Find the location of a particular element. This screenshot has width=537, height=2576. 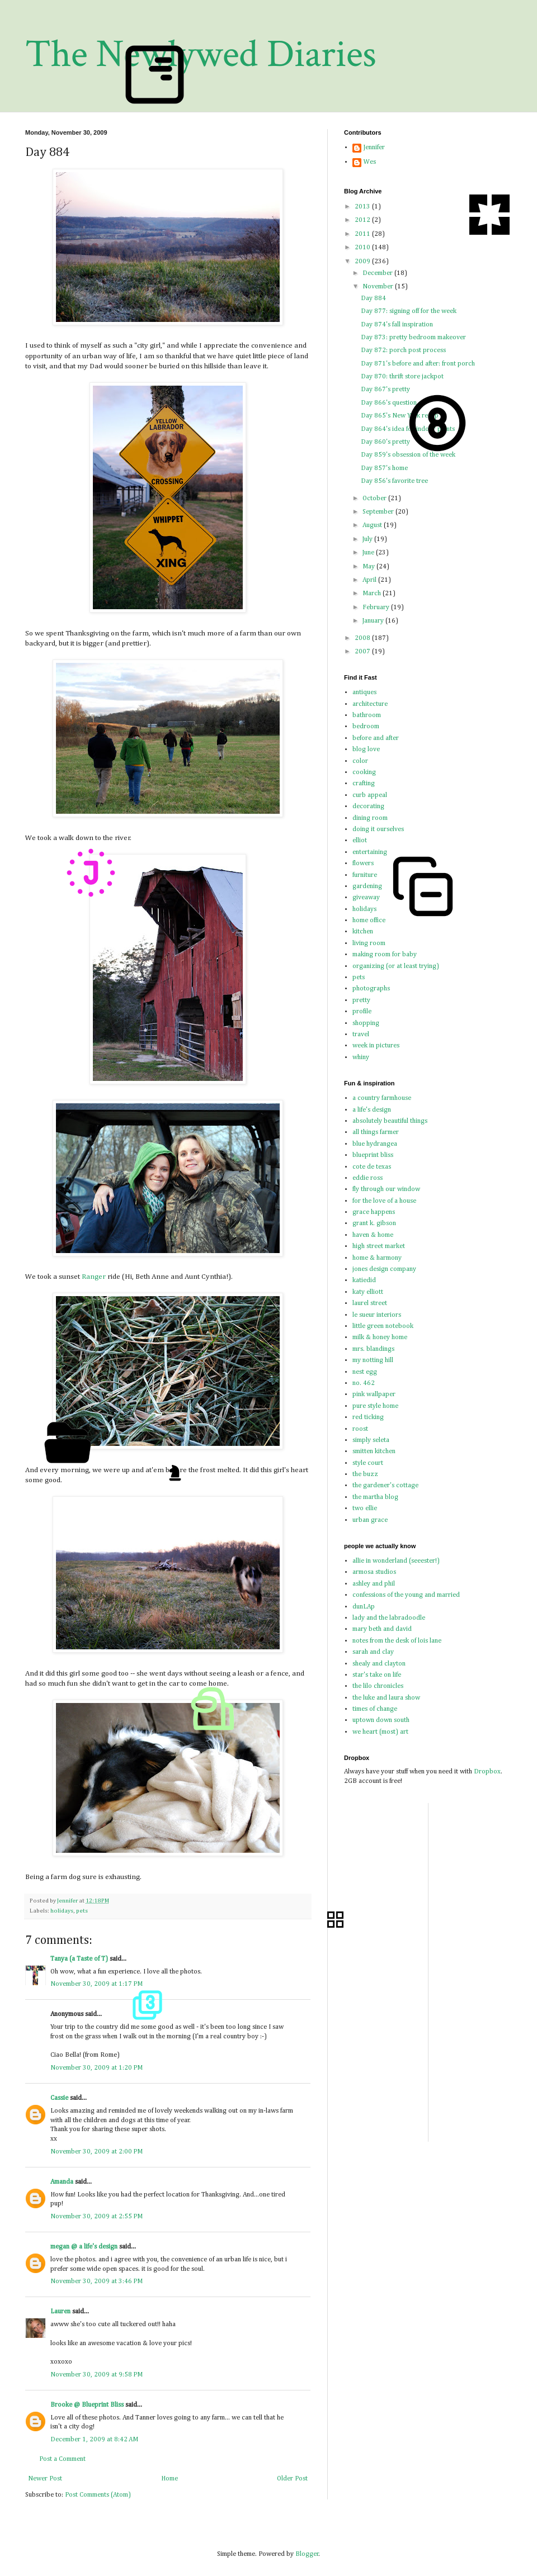

view item 3 in a series or collection is located at coordinates (147, 2005).